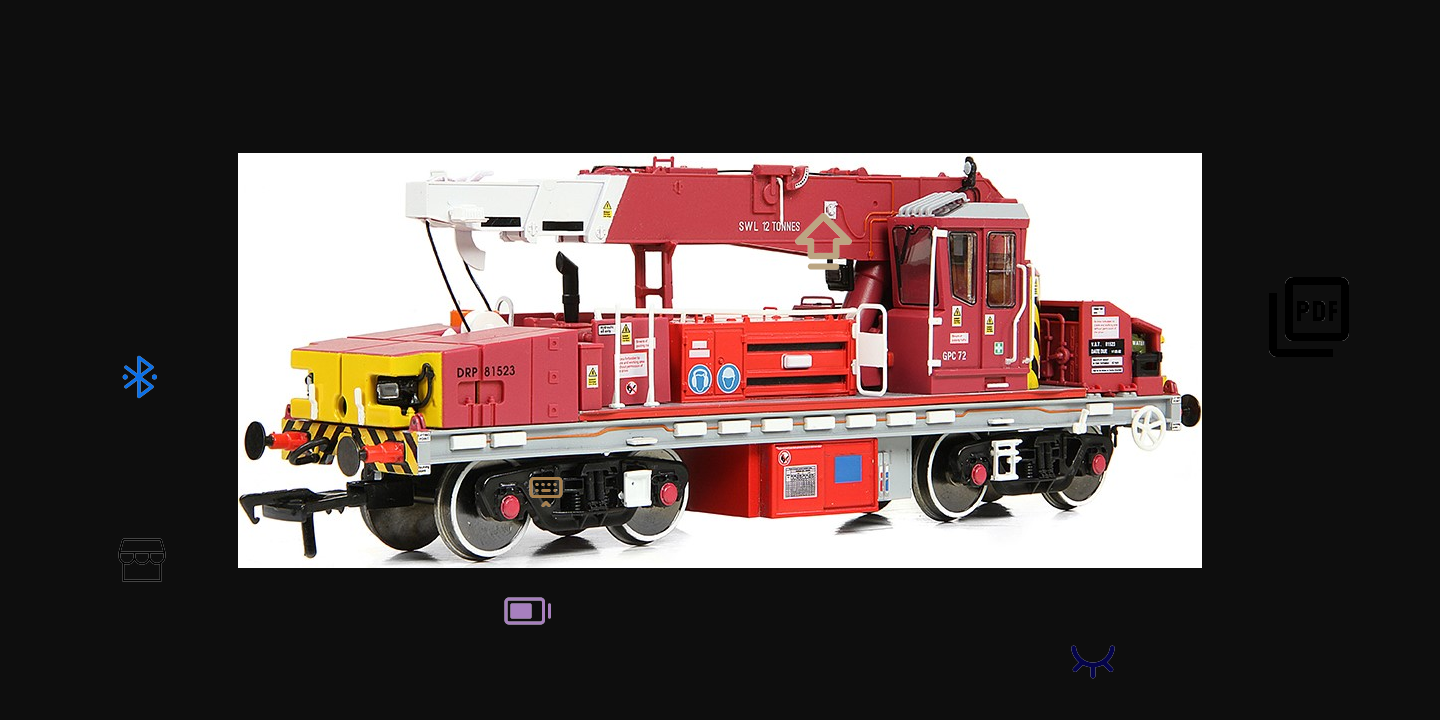 This screenshot has width=1440, height=720. I want to click on access the marketplace or shop, so click(142, 560).